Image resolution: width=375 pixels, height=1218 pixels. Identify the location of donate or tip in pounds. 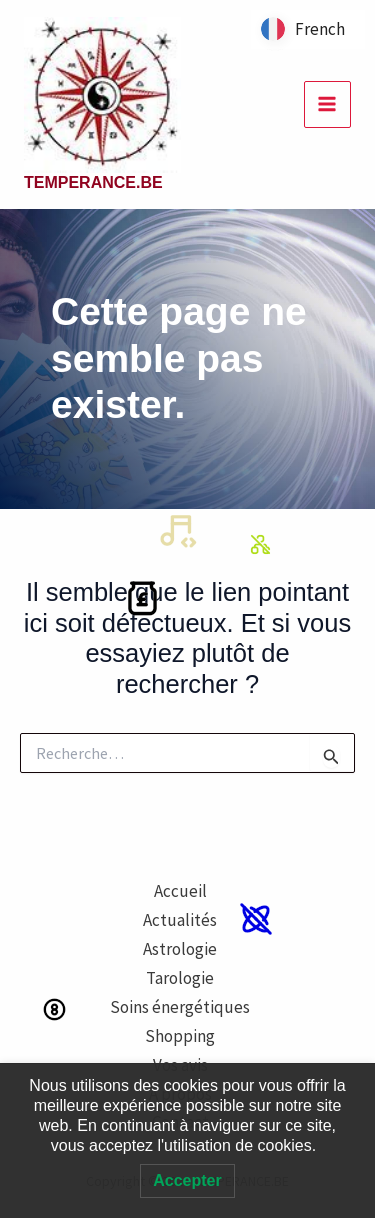
(142, 597).